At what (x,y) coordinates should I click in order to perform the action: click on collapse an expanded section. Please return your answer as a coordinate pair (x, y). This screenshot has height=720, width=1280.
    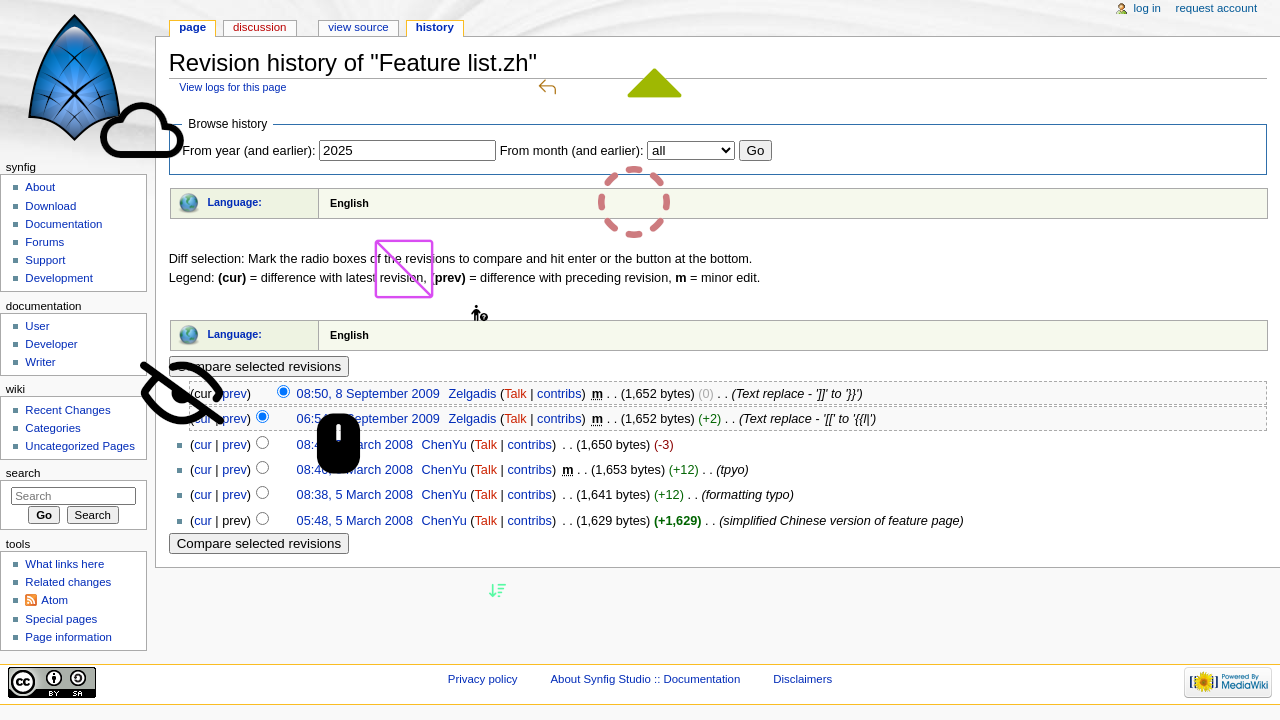
    Looking at the image, I should click on (654, 82).